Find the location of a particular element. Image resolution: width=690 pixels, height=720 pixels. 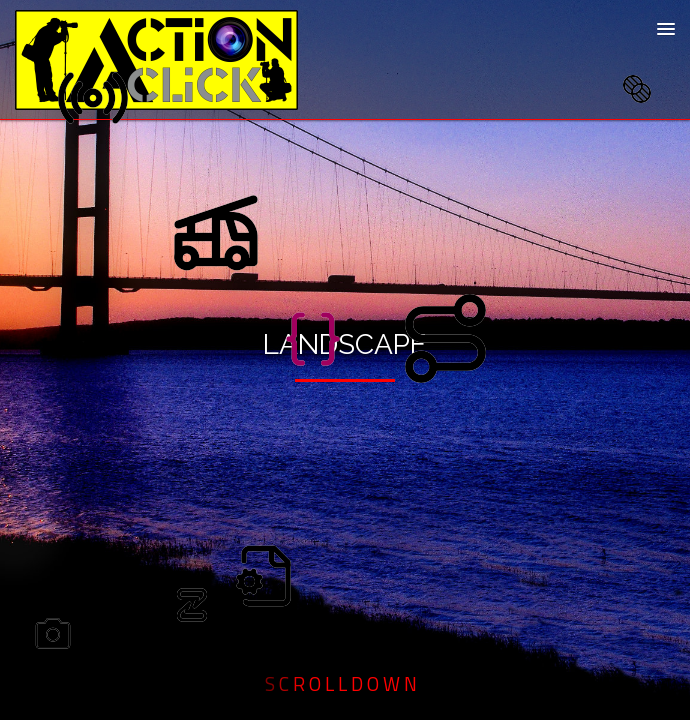

access radio or audio streaming is located at coordinates (93, 98).